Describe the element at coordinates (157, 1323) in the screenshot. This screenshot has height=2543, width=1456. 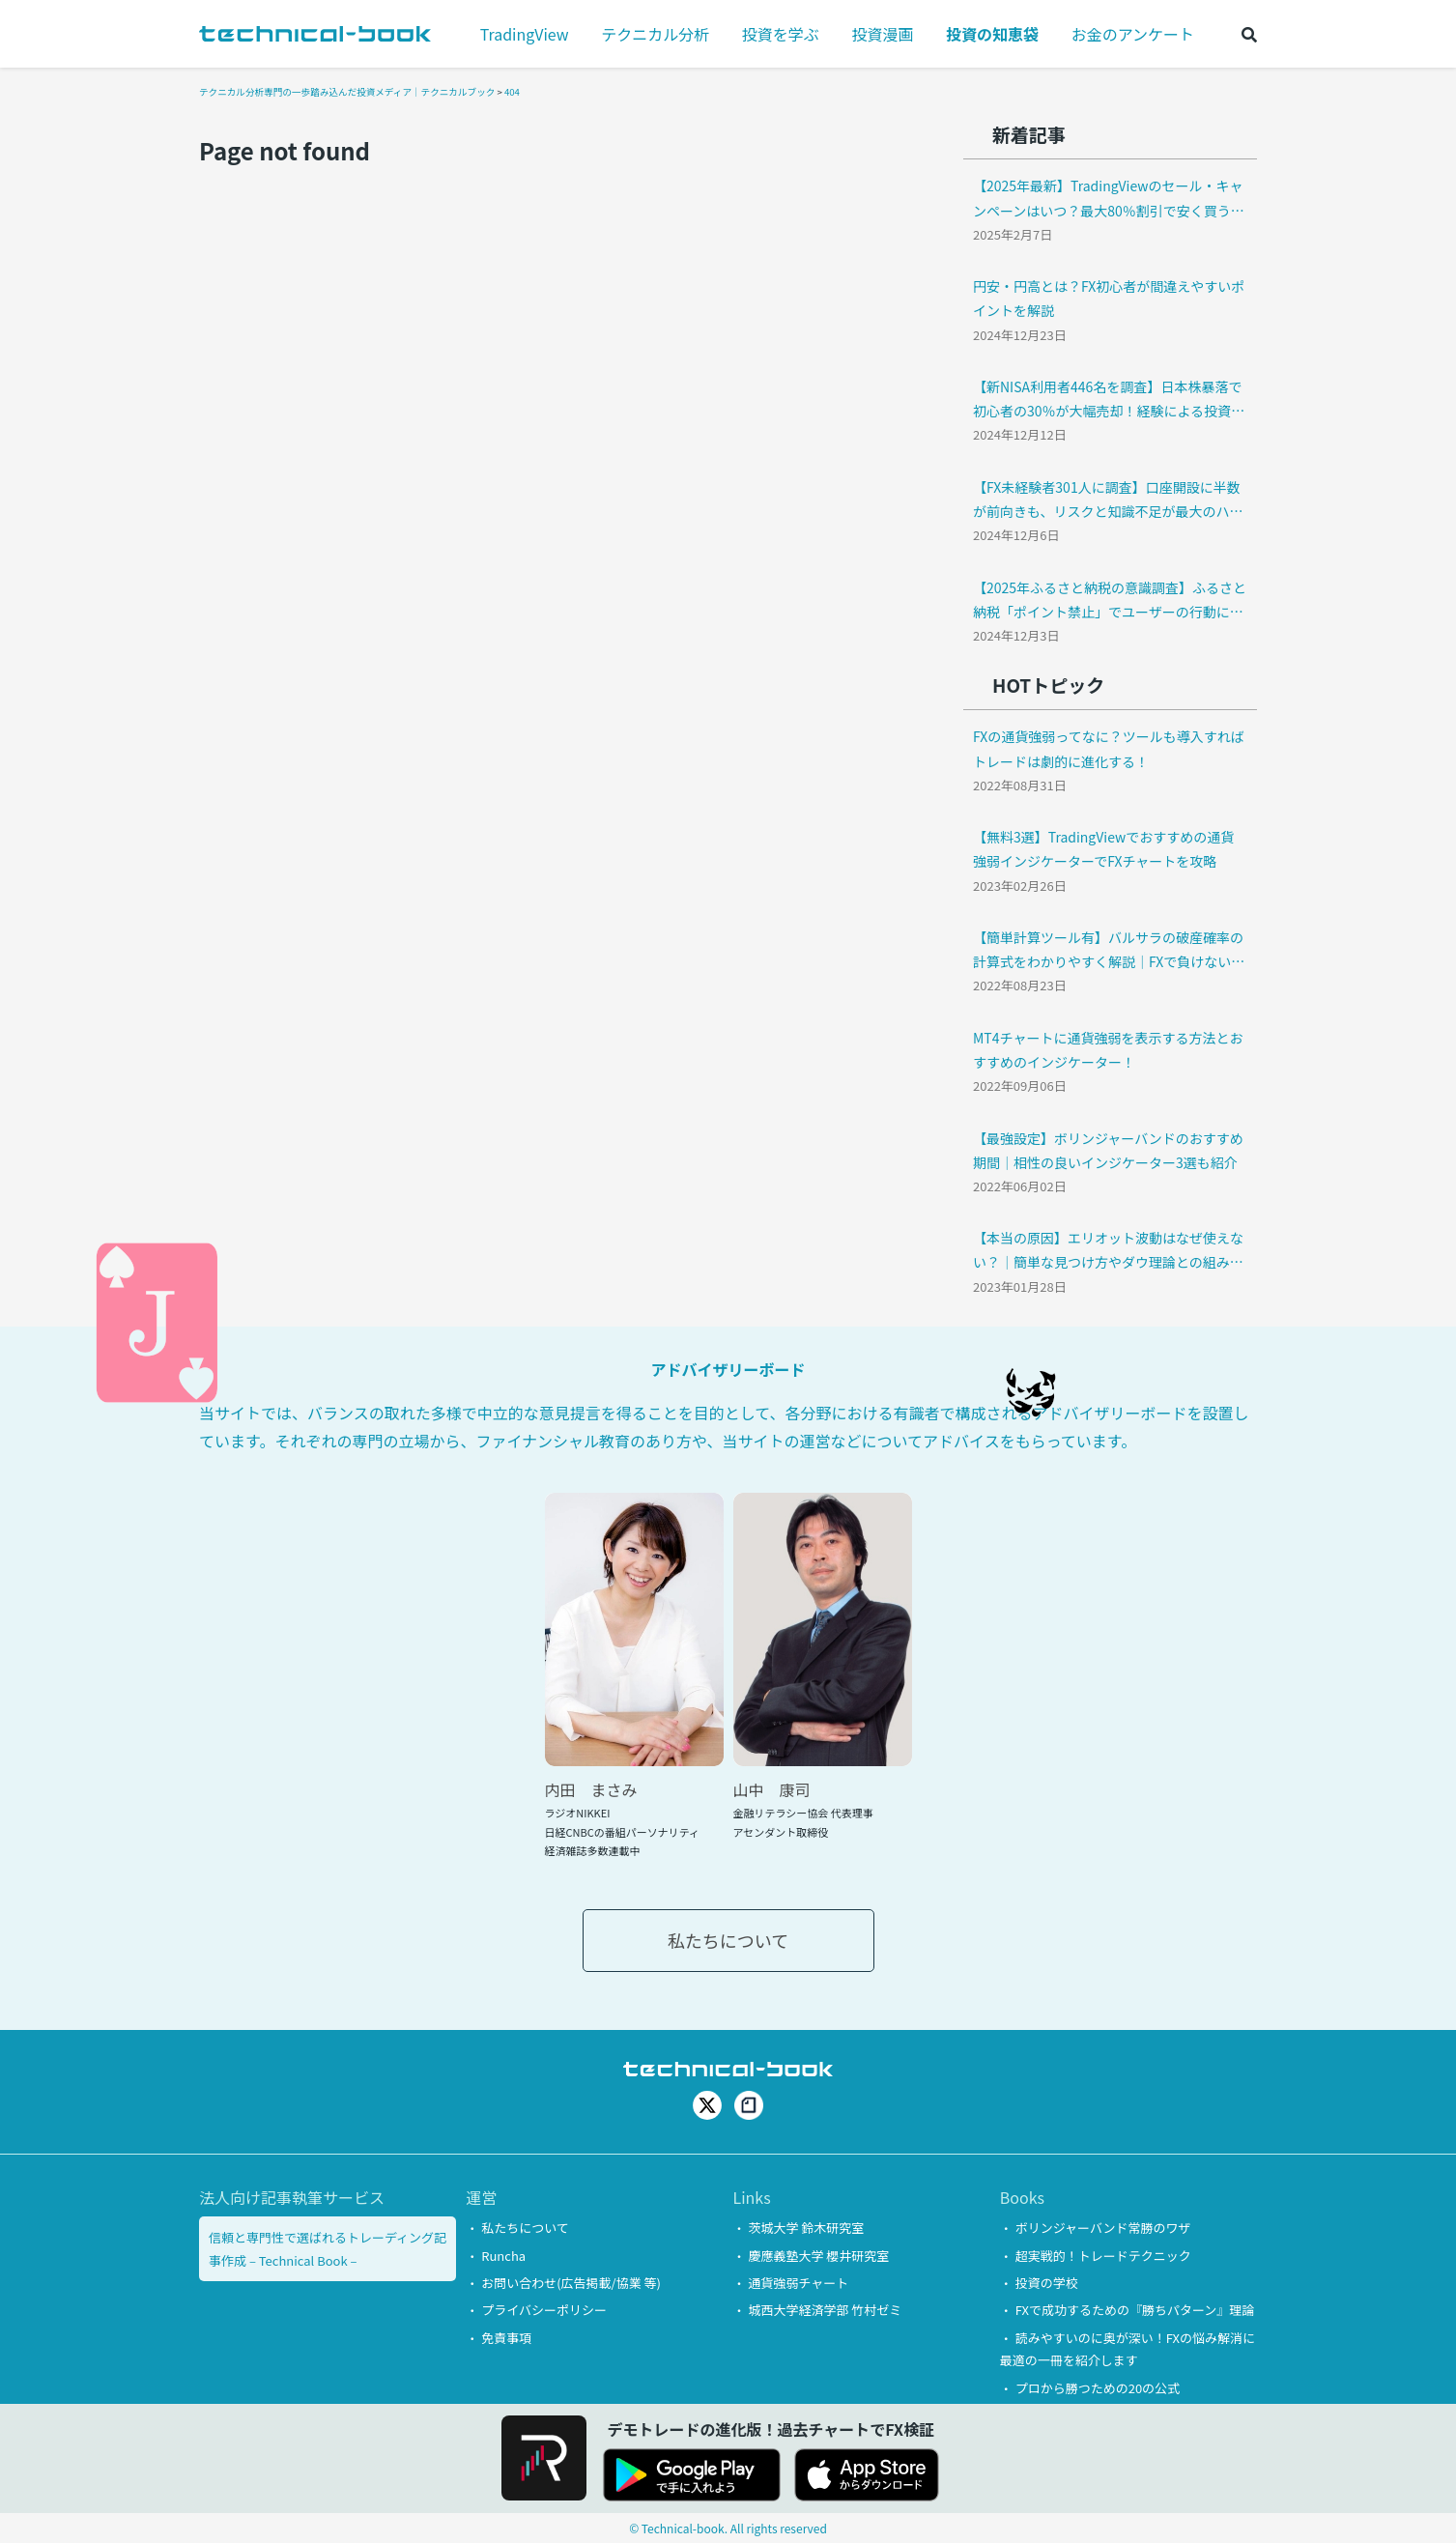
I see `jack of spades playing card` at that location.